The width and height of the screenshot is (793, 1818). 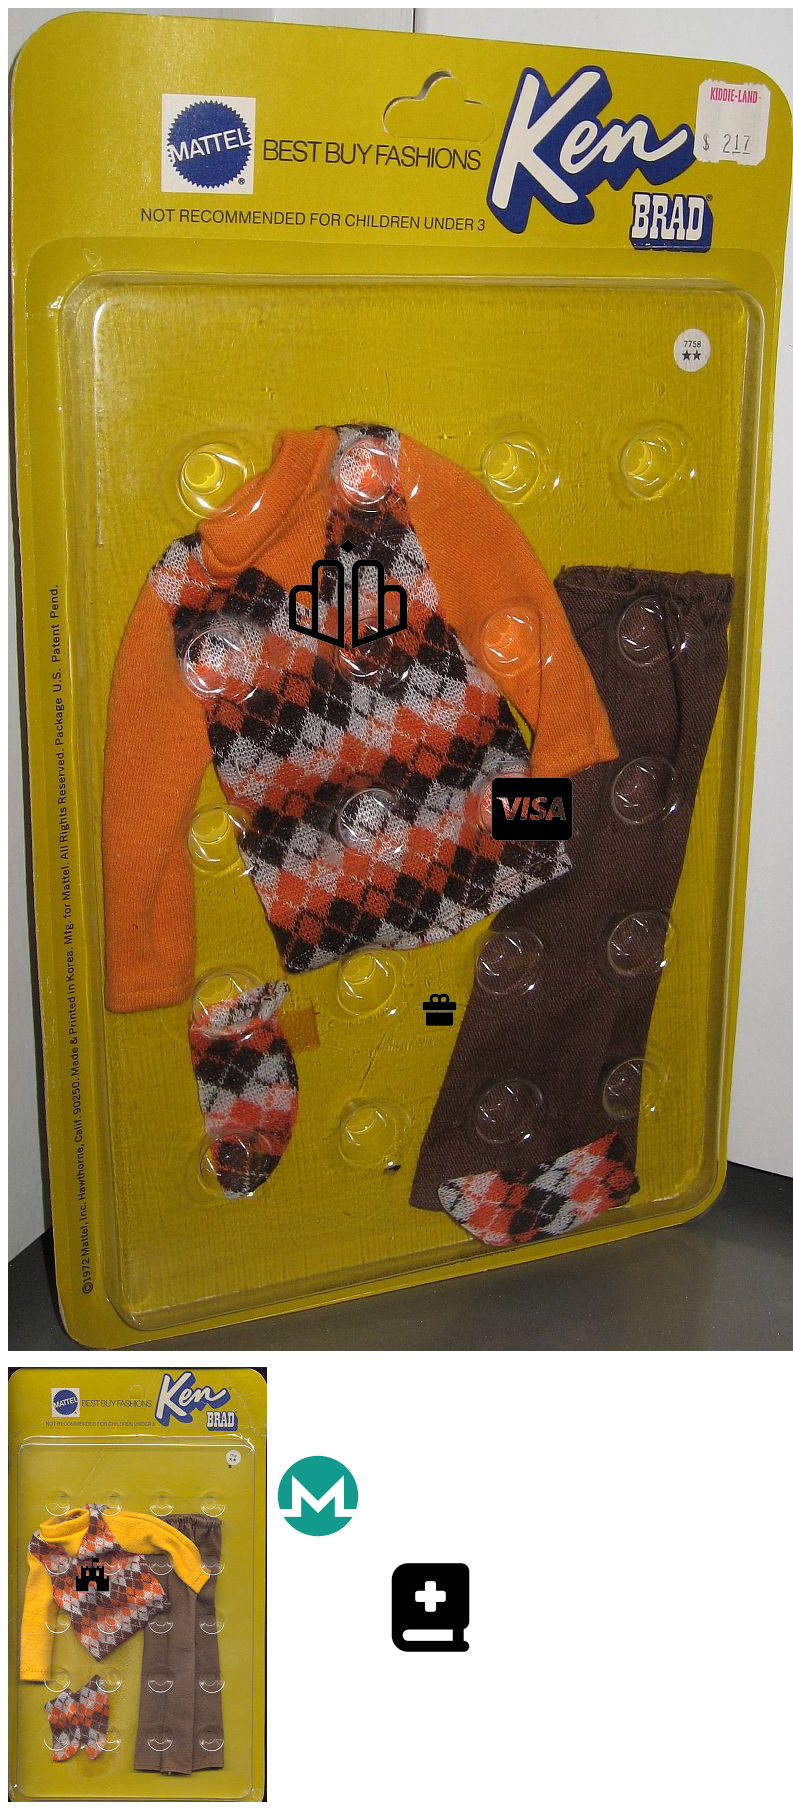 I want to click on pay with Visa credit or debit card, so click(x=532, y=809).